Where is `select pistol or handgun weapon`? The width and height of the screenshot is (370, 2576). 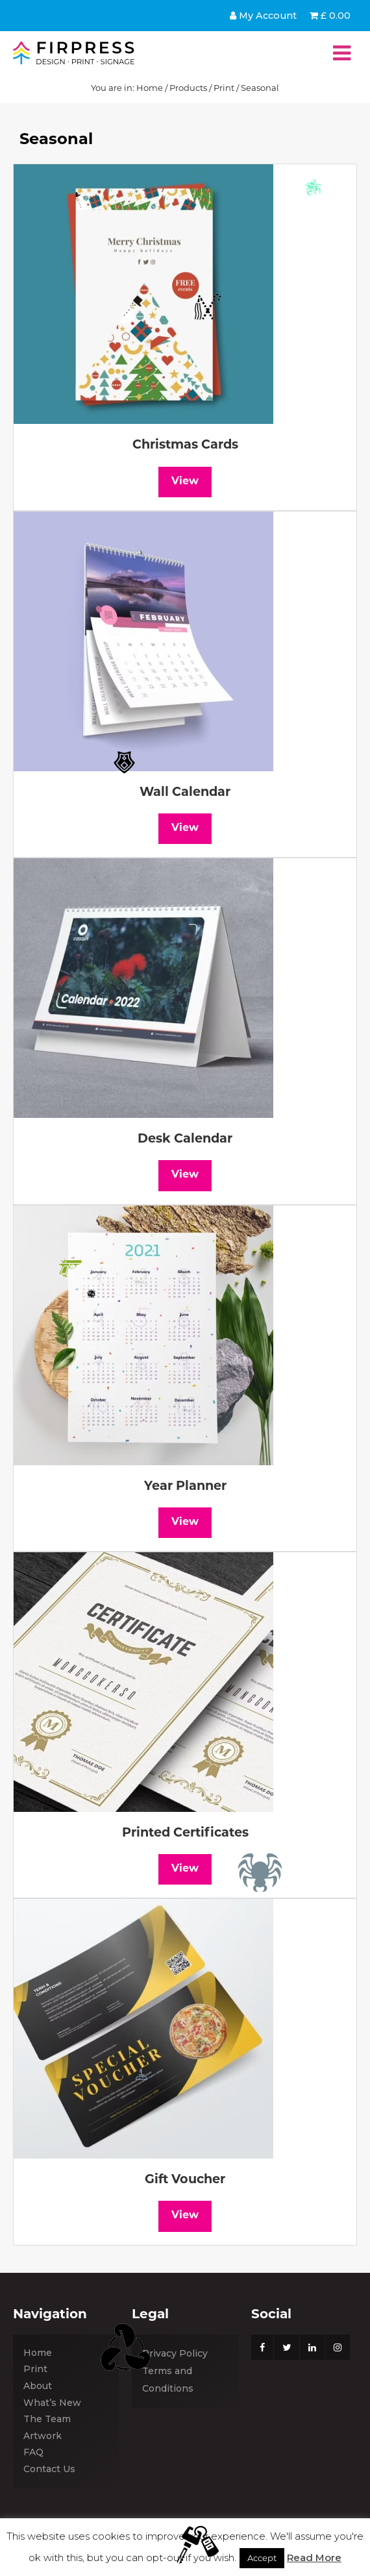 select pistol or handgun weapon is located at coordinates (71, 1268).